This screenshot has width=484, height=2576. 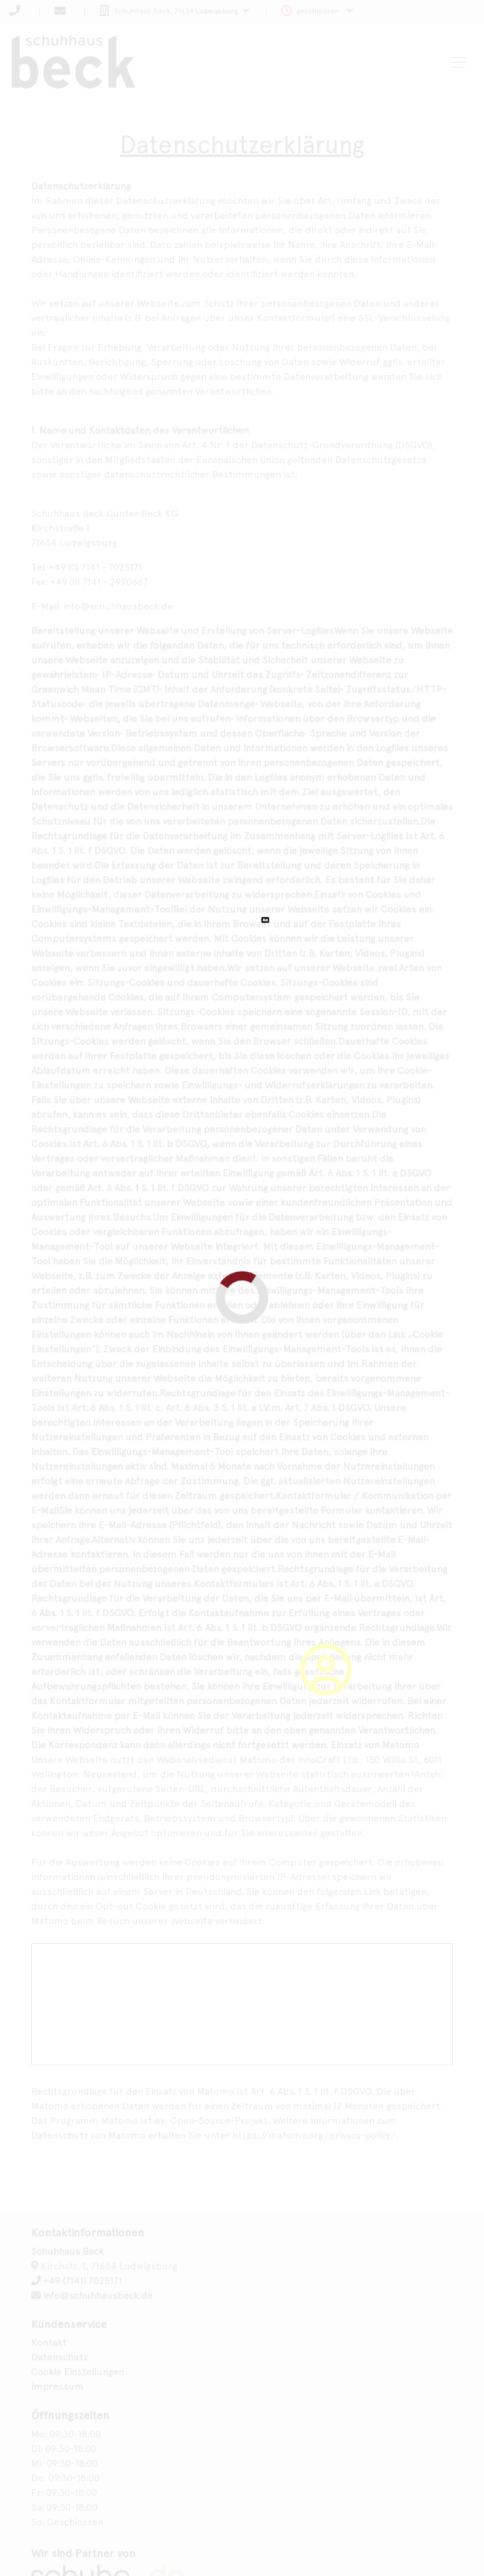 I want to click on indicates an advertisement or sponsored content, so click(x=265, y=920).